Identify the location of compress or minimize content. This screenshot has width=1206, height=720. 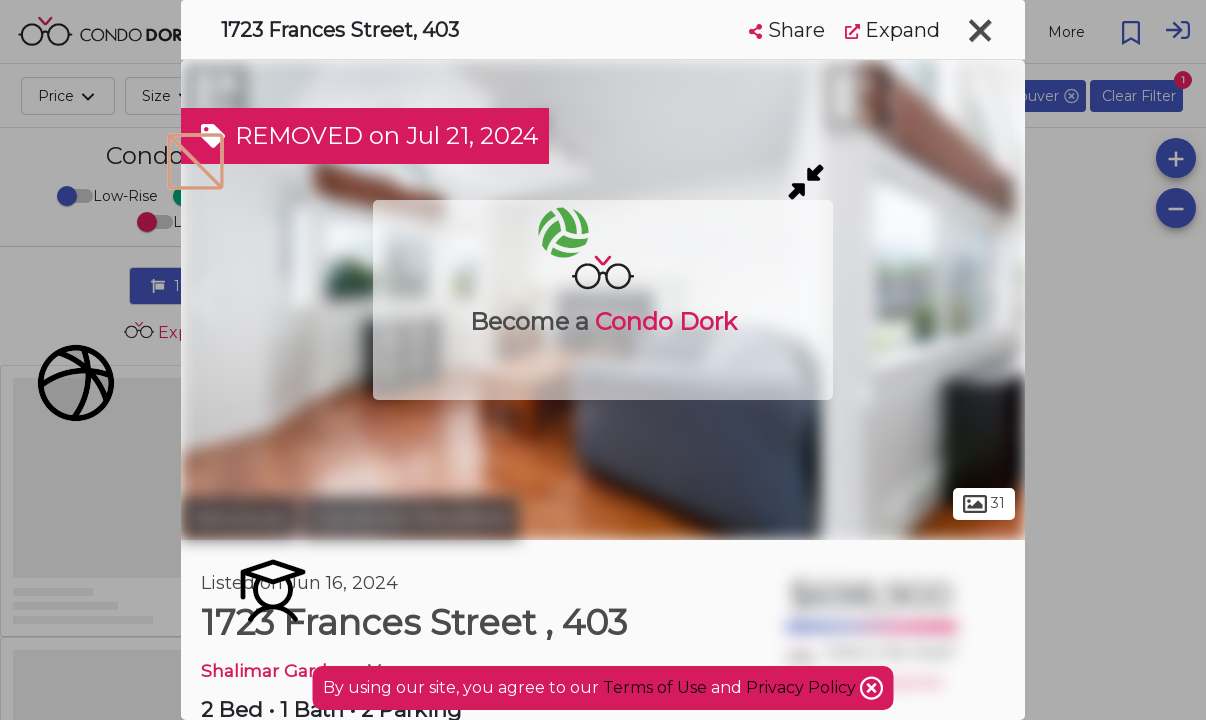
(806, 182).